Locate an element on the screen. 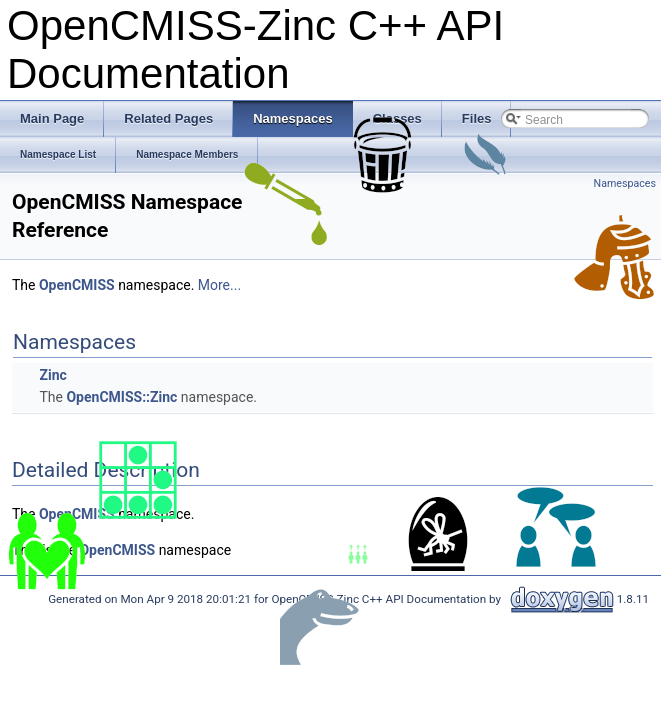 The height and width of the screenshot is (720, 661). select a color from the canvas is located at coordinates (285, 203).